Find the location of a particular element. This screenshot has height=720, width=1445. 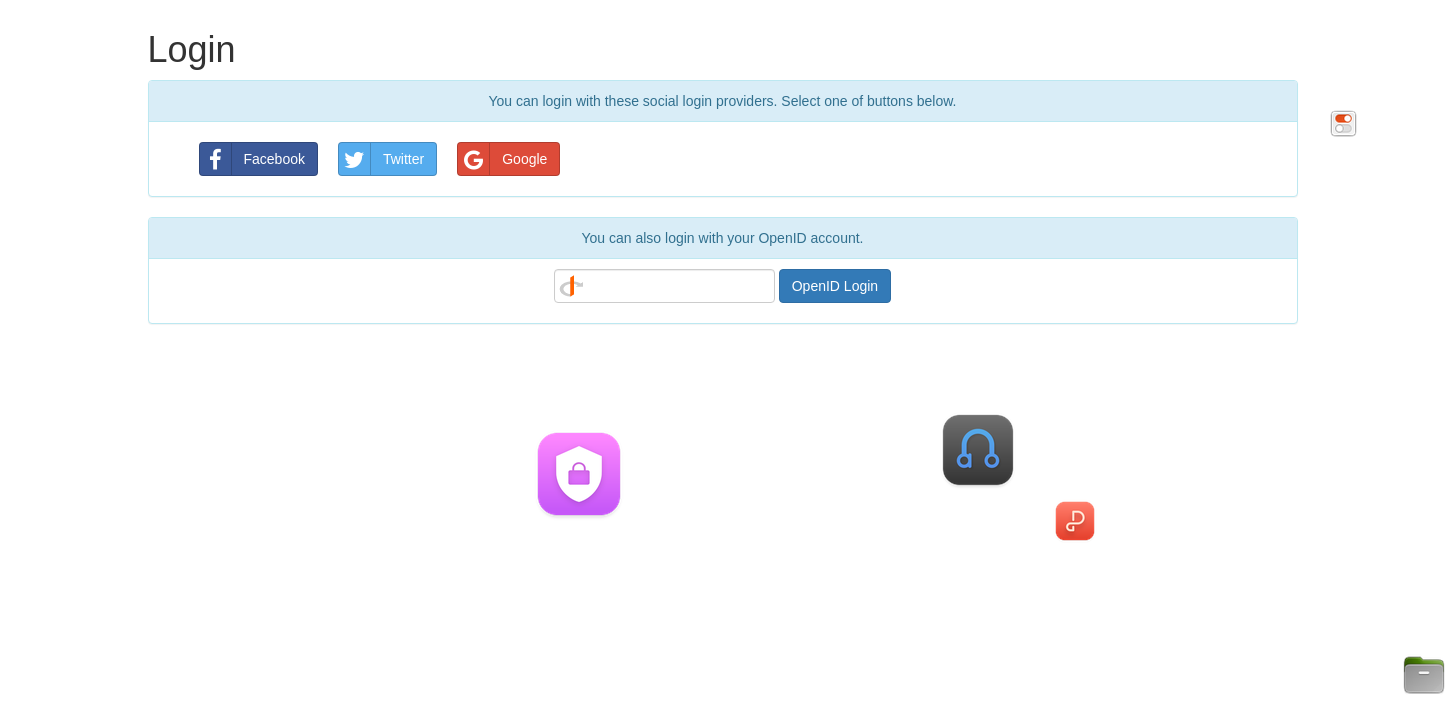

open unity tweak tool settings is located at coordinates (1343, 123).